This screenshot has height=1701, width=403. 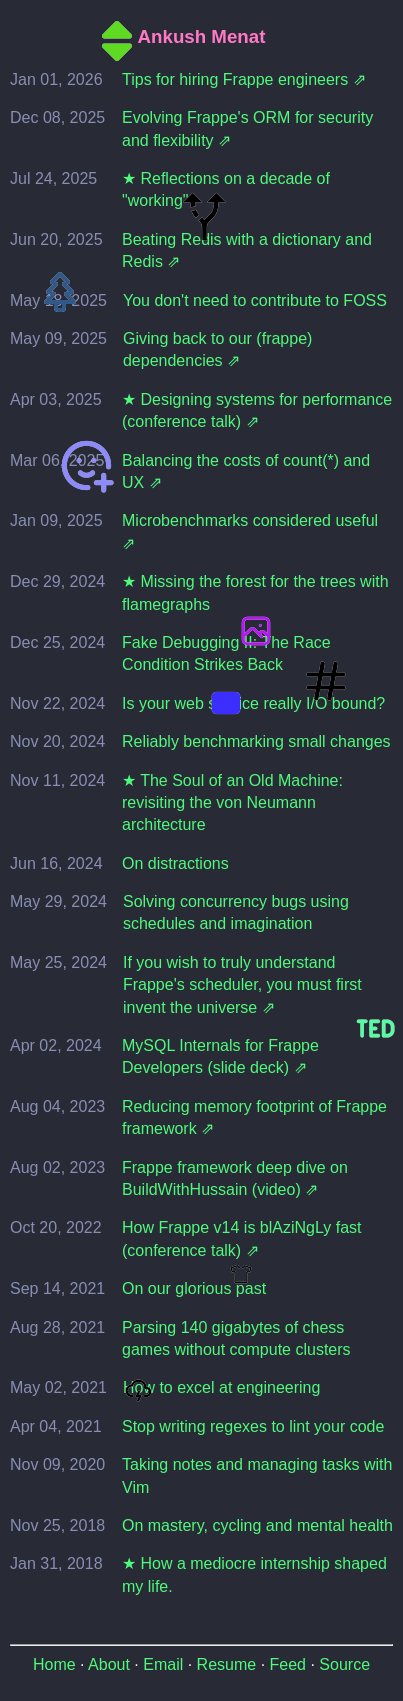 I want to click on set image crop to 7:5 aspect ratio, so click(x=226, y=703).